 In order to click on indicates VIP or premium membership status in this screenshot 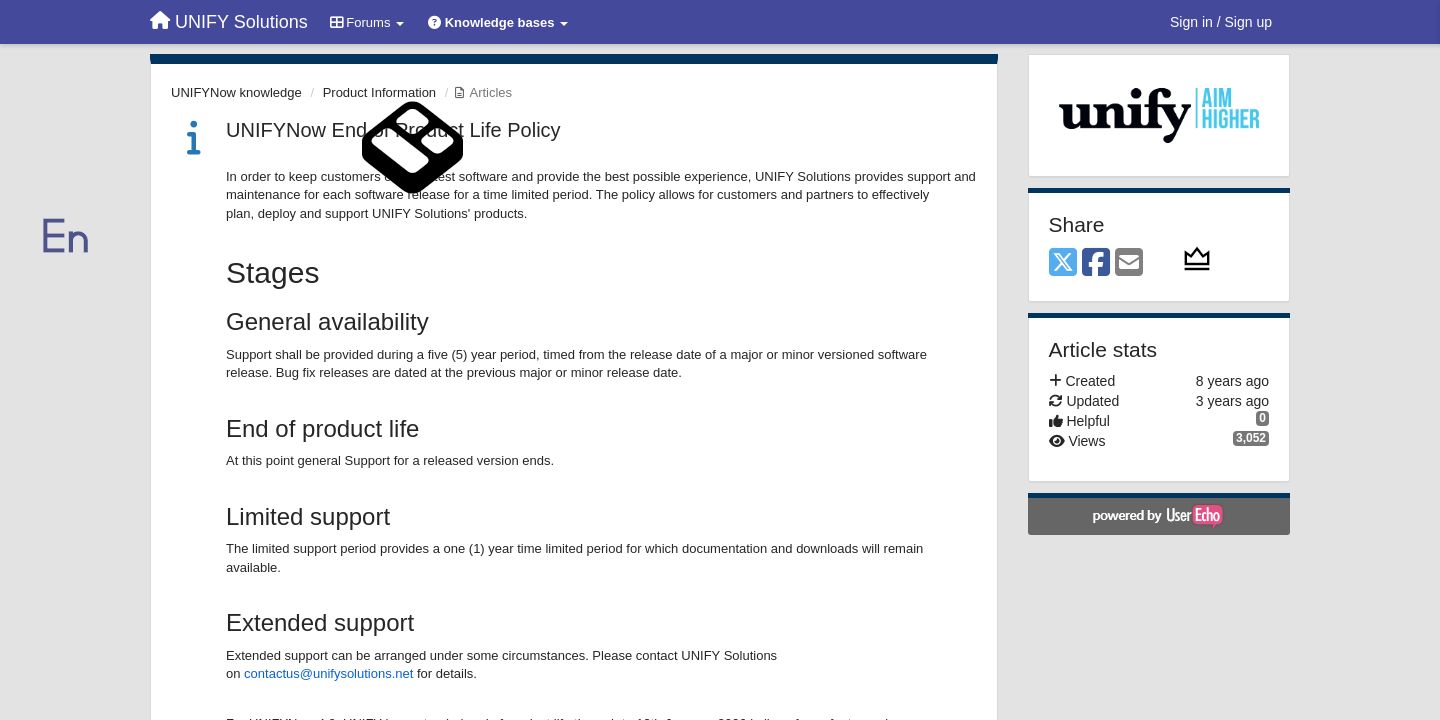, I will do `click(1197, 259)`.